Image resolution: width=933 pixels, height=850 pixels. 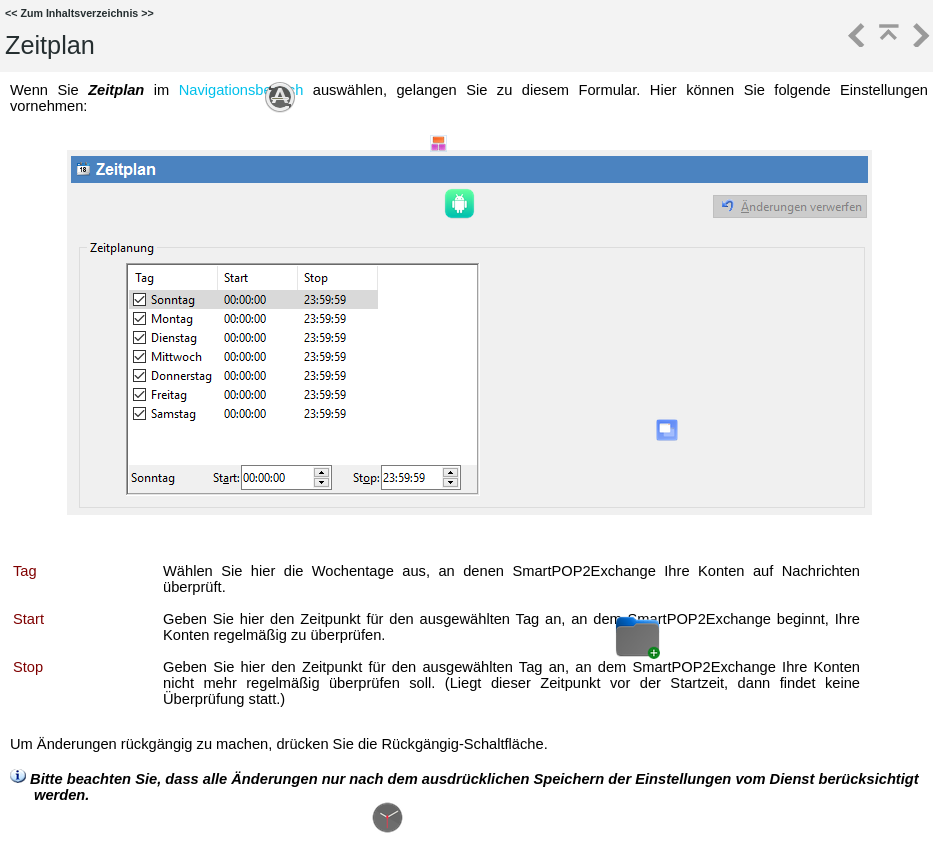 What do you see at coordinates (667, 430) in the screenshot?
I see `manage startup applications and session settings` at bounding box center [667, 430].